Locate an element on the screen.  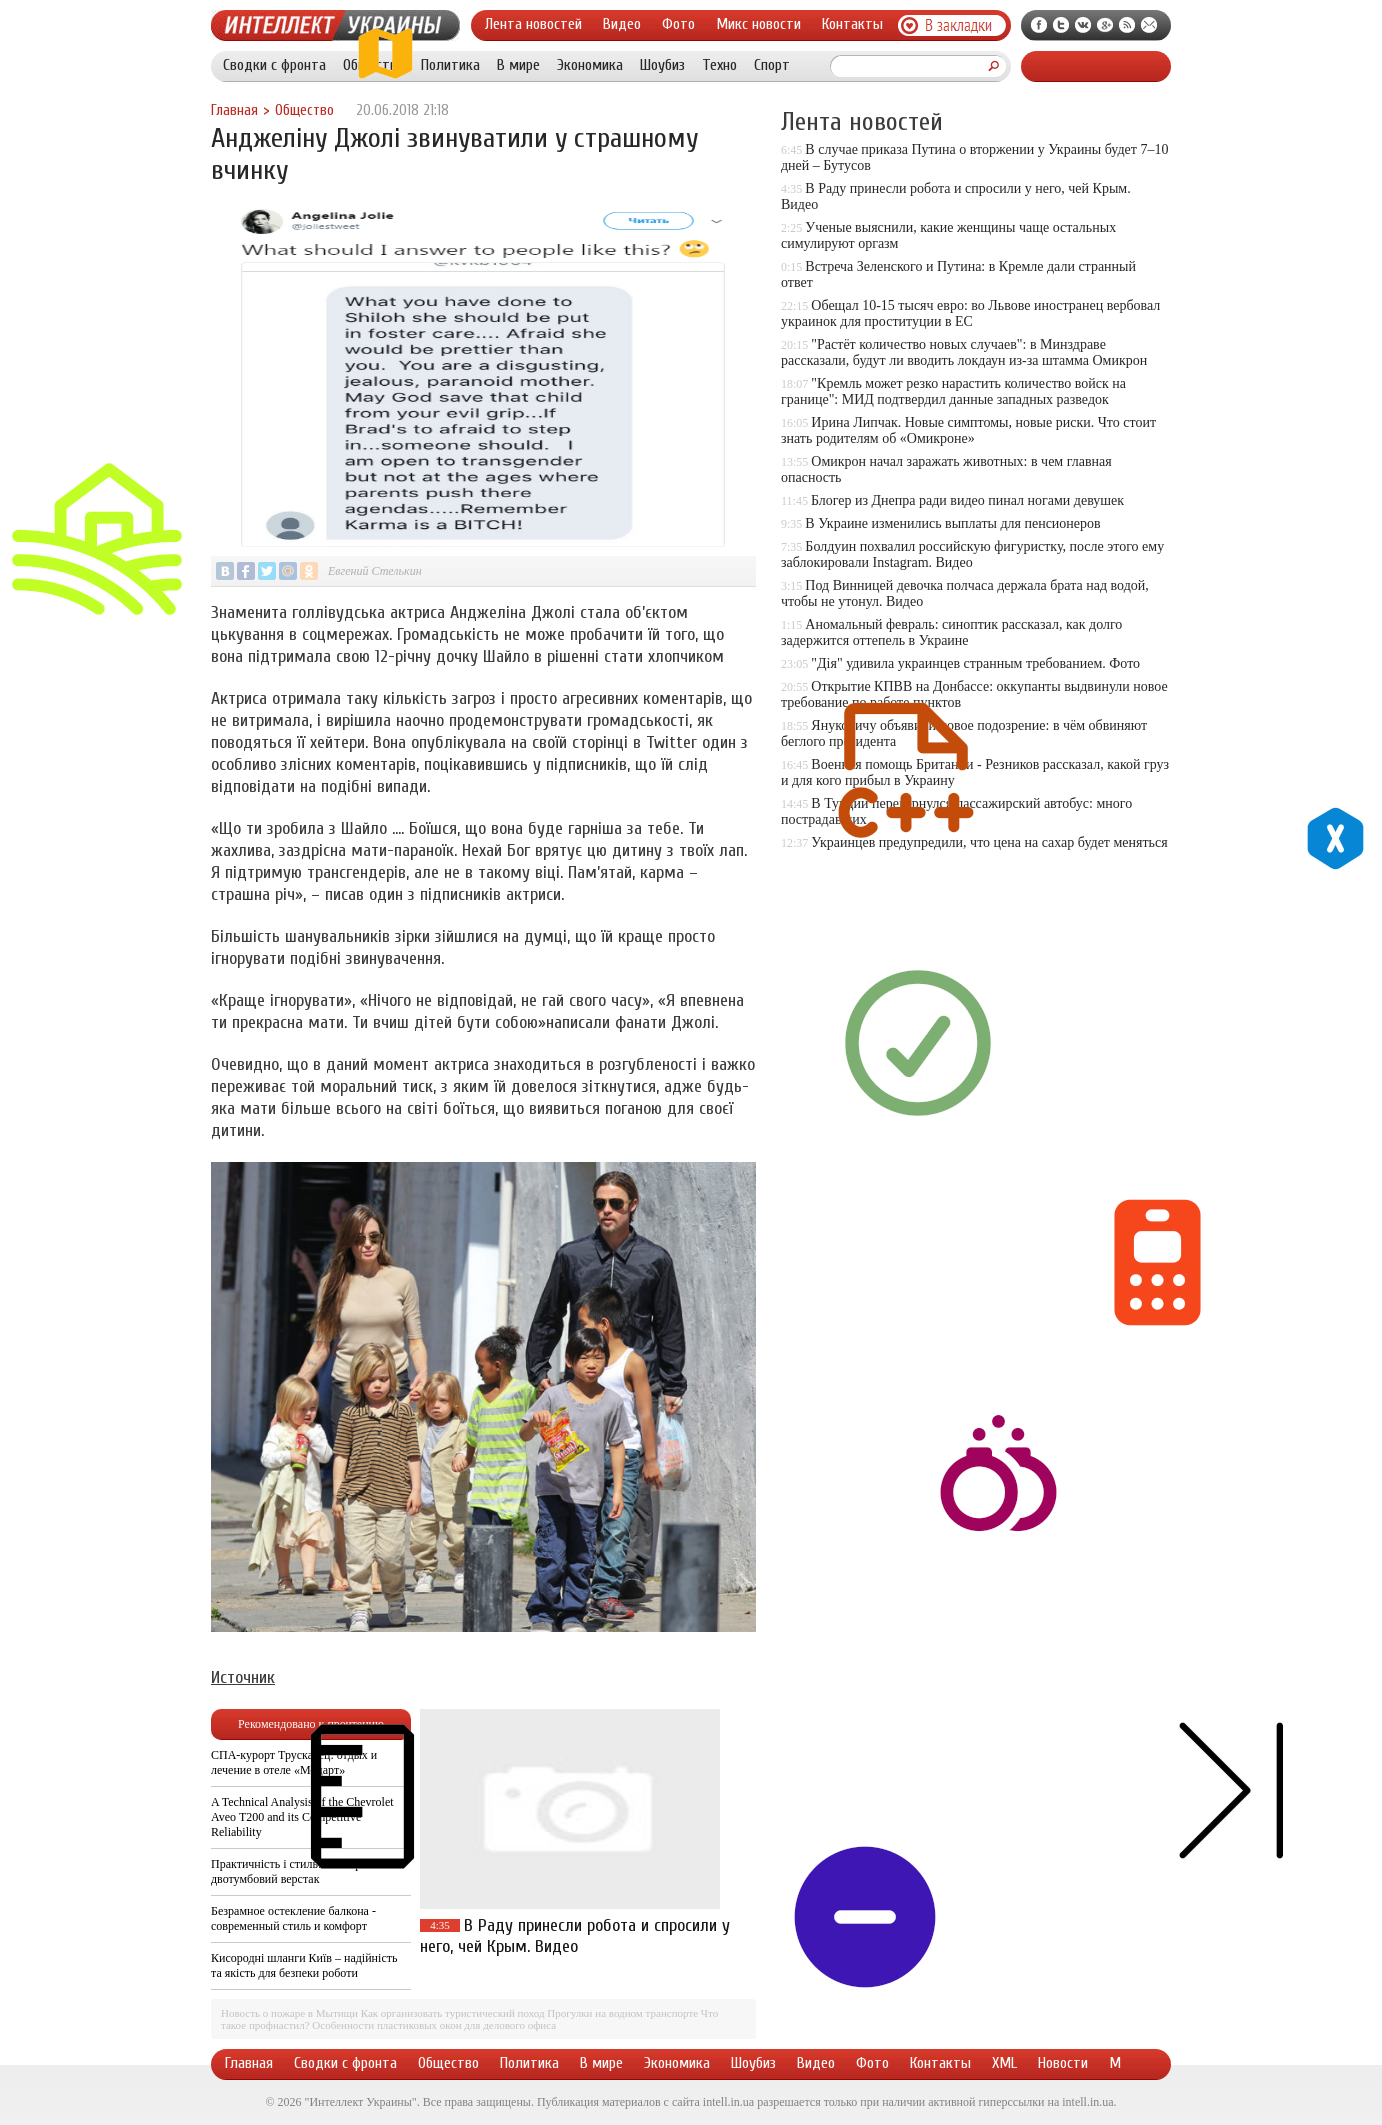
close or cancel action is located at coordinates (1335, 838).